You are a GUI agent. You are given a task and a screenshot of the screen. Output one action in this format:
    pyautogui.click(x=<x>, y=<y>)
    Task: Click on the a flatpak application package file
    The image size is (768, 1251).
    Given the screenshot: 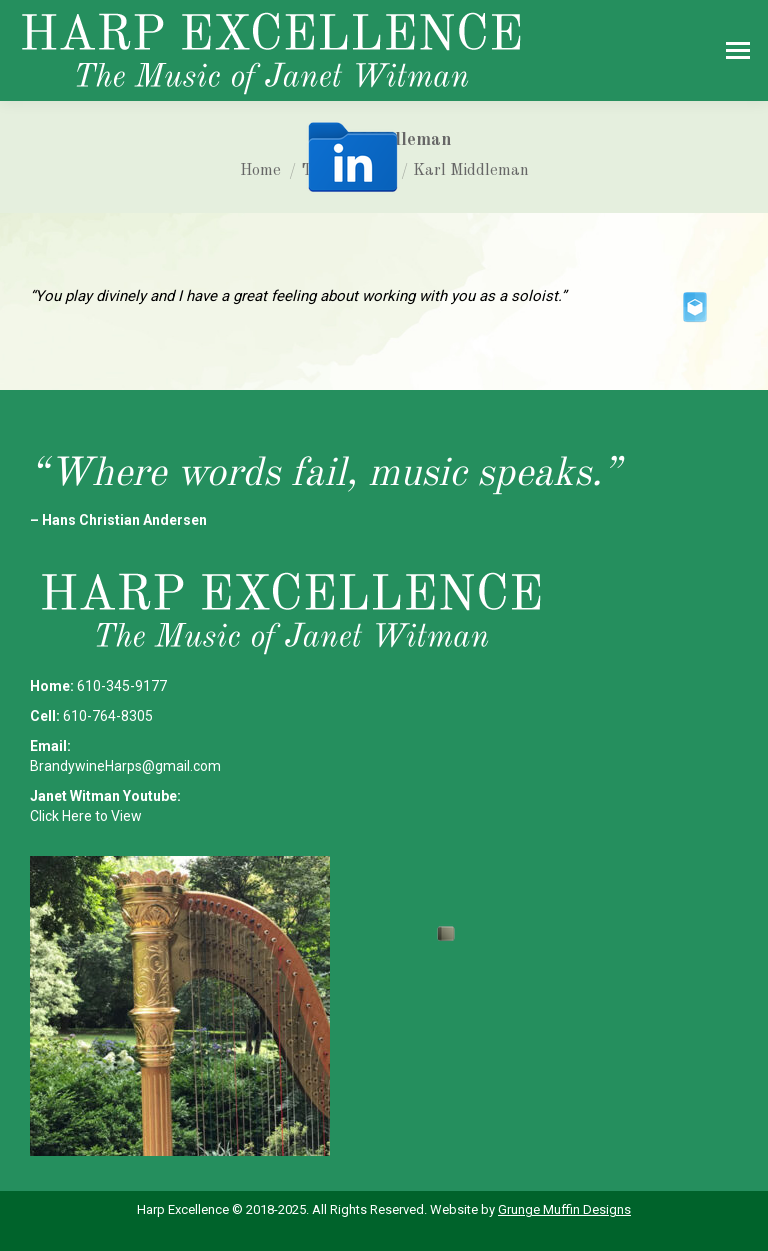 What is the action you would take?
    pyautogui.click(x=695, y=307)
    